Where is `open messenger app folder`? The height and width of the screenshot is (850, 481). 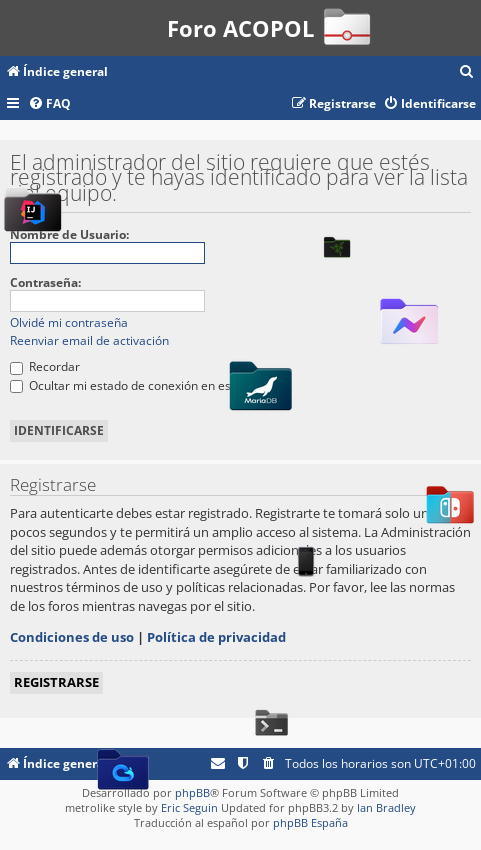
open messenger app folder is located at coordinates (409, 323).